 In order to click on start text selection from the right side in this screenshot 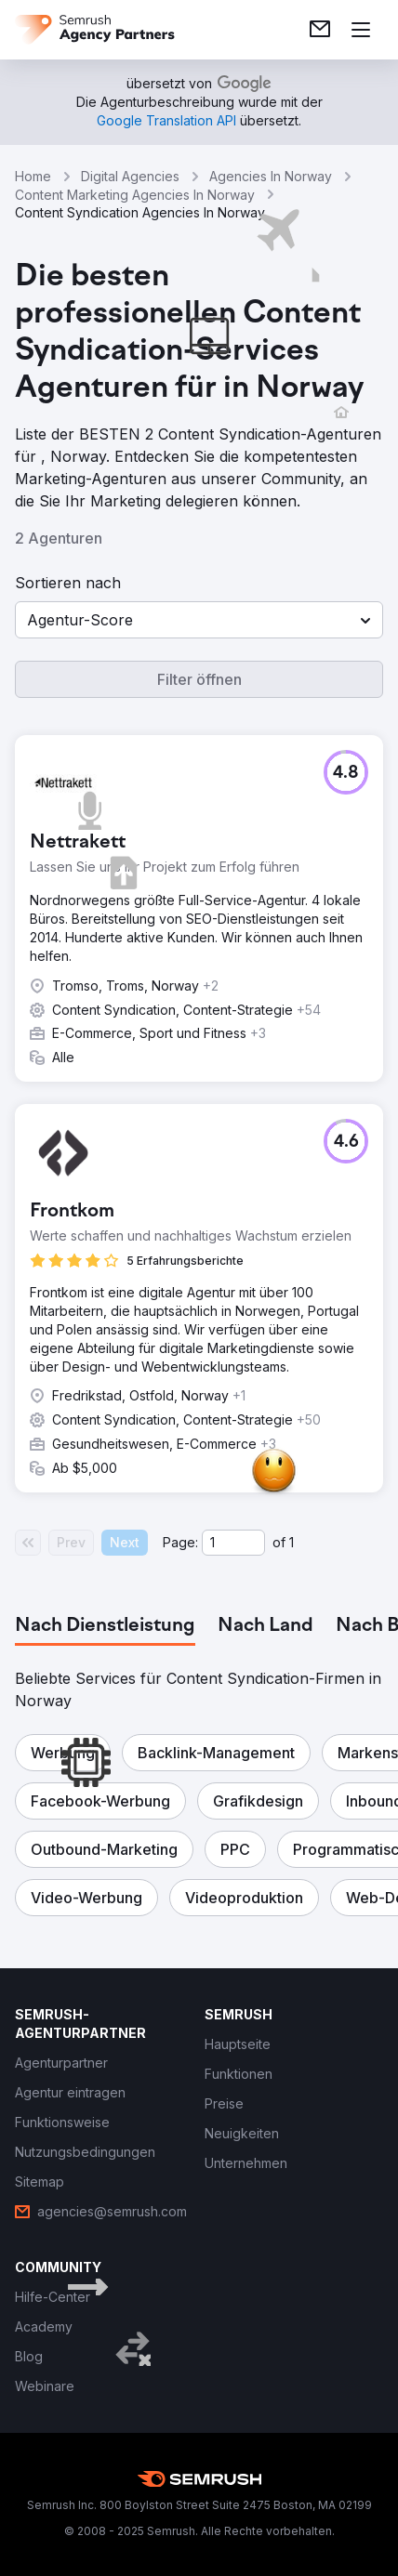, I will do `click(315, 274)`.